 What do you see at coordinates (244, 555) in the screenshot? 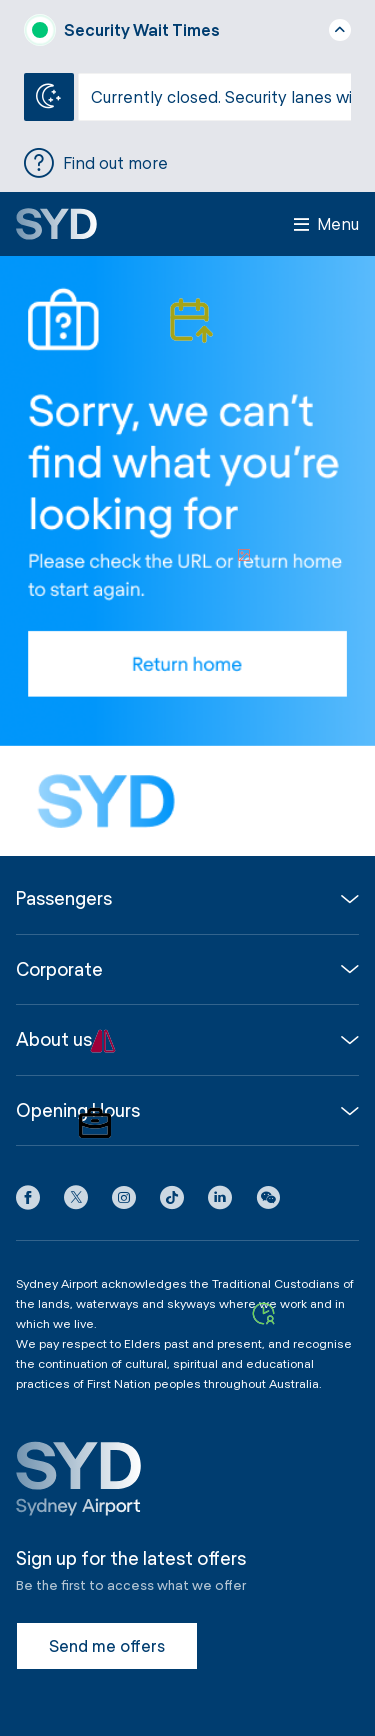
I see `view or open an image file` at bounding box center [244, 555].